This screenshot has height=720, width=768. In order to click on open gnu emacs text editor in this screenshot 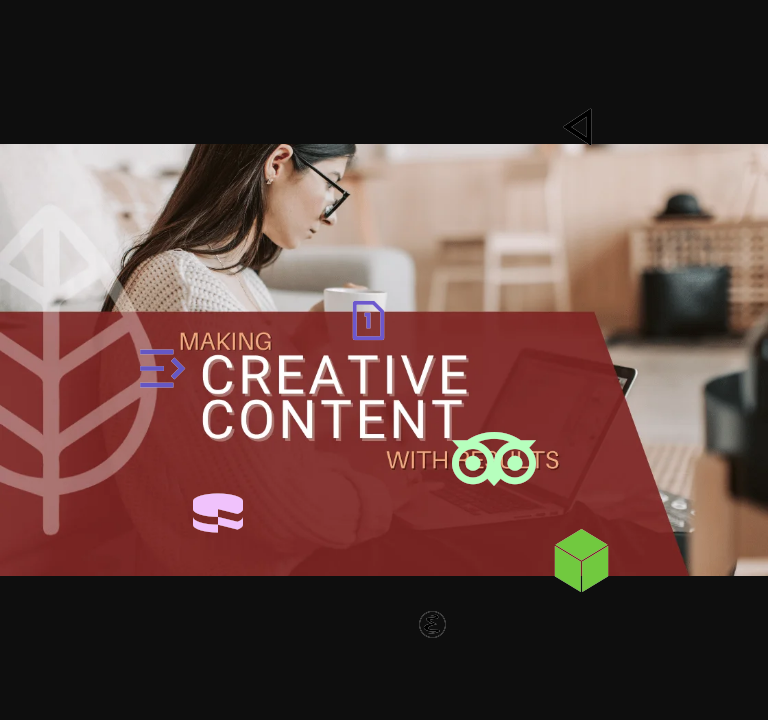, I will do `click(432, 624)`.